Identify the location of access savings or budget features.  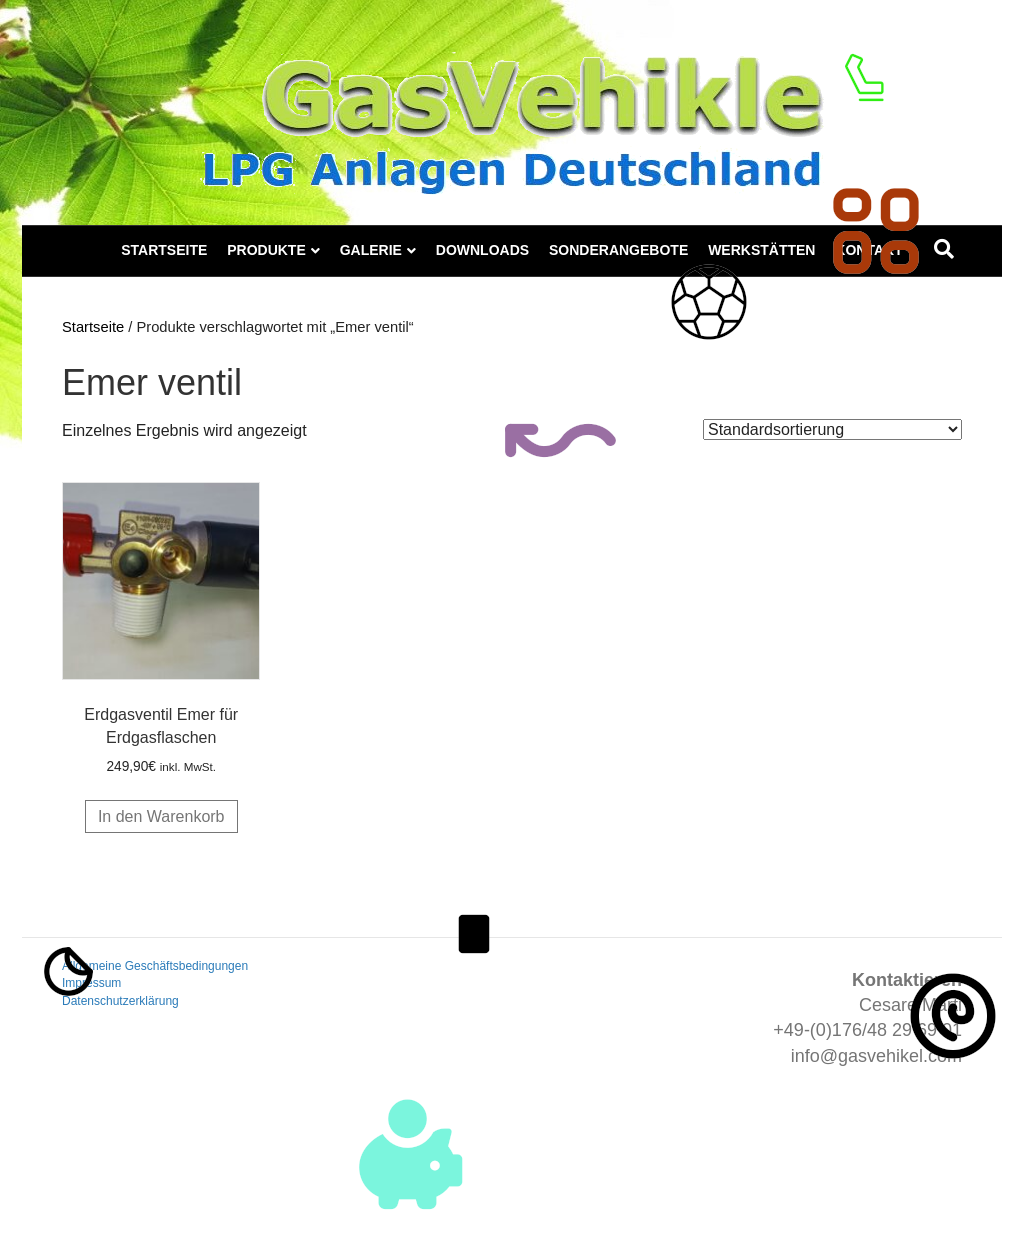
(407, 1157).